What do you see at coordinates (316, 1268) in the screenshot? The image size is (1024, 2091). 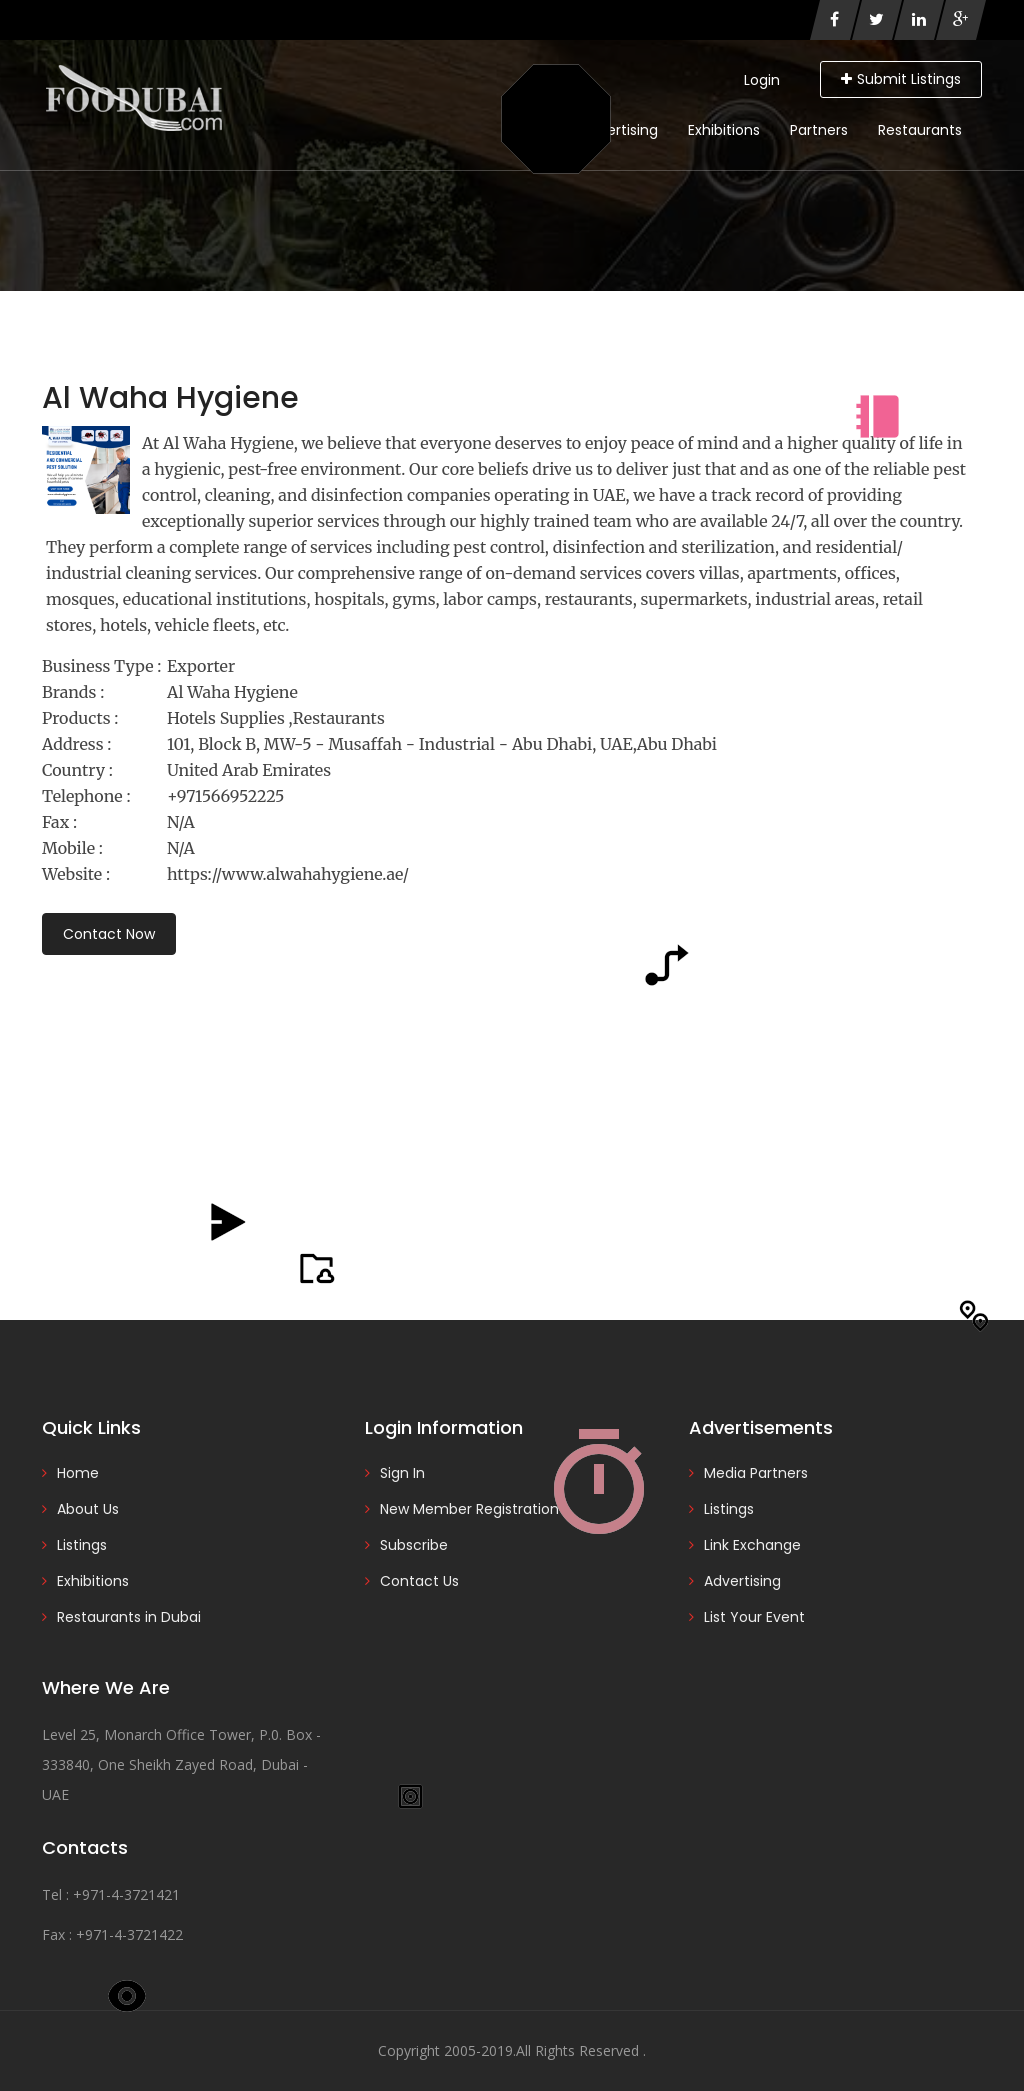 I see `access cloud-synced files and folders` at bounding box center [316, 1268].